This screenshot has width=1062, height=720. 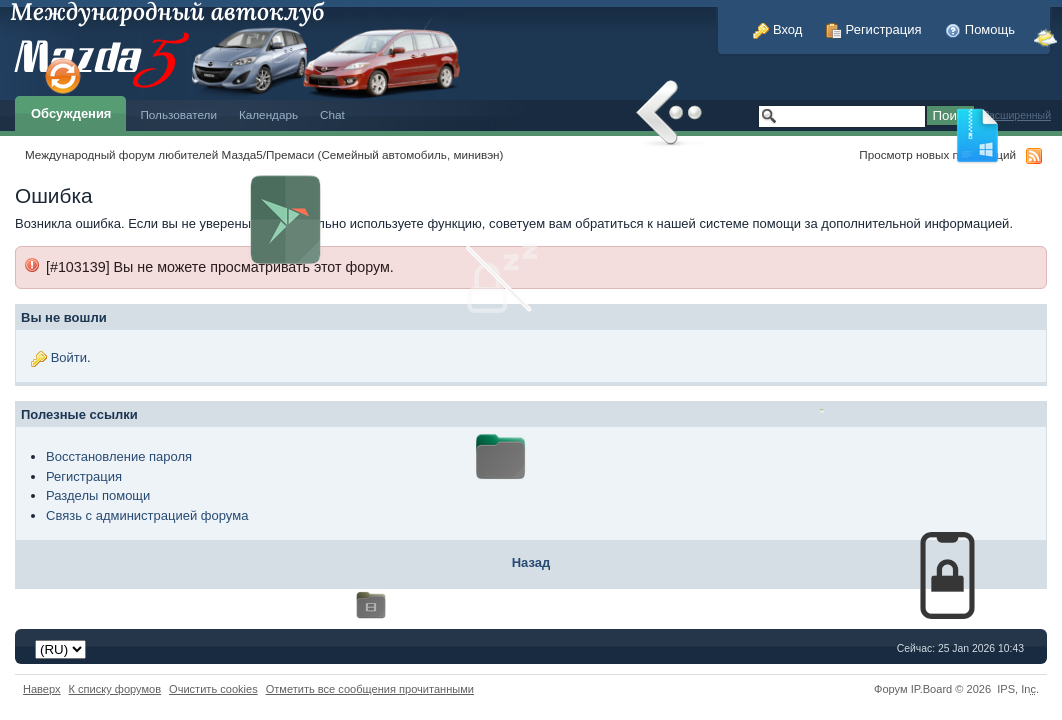 What do you see at coordinates (1045, 38) in the screenshot?
I see `indicates partly cloudy weather conditions` at bounding box center [1045, 38].